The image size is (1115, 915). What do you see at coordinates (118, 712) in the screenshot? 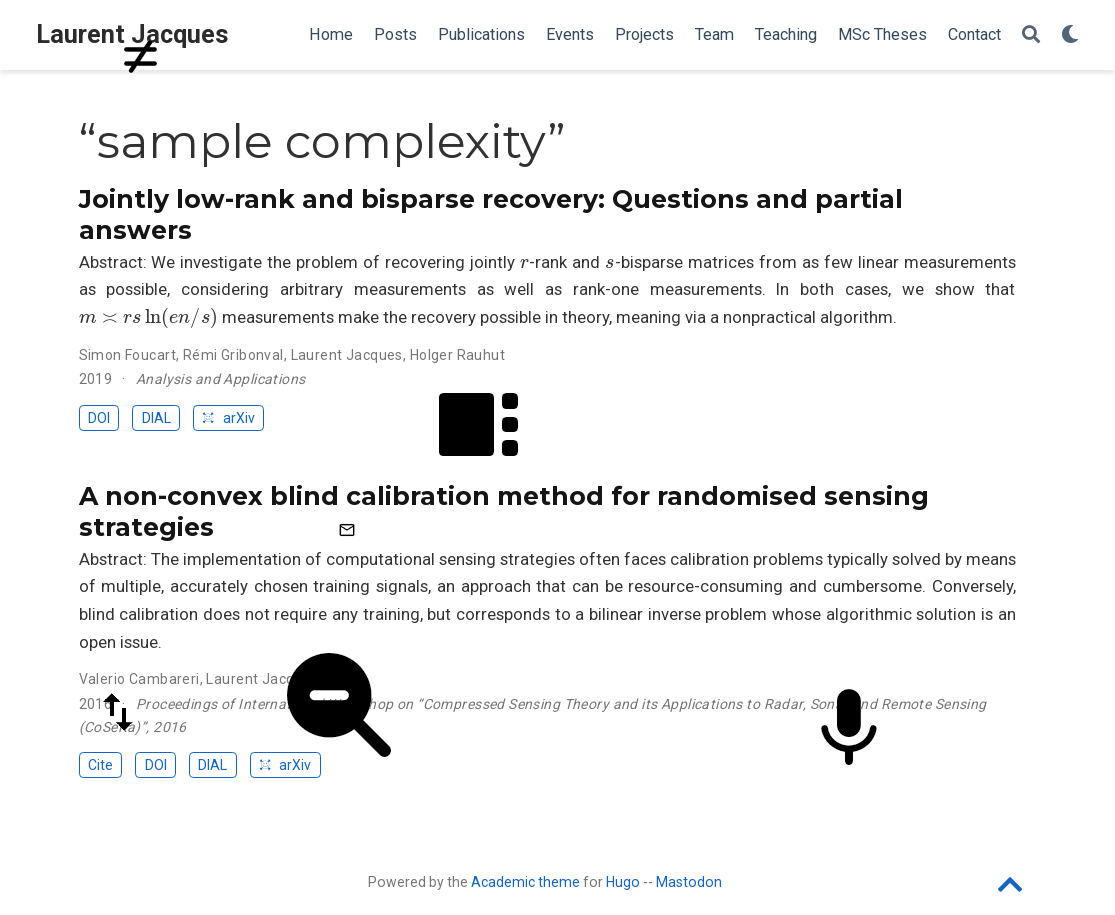
I see `swap or reorder items vertically` at bounding box center [118, 712].